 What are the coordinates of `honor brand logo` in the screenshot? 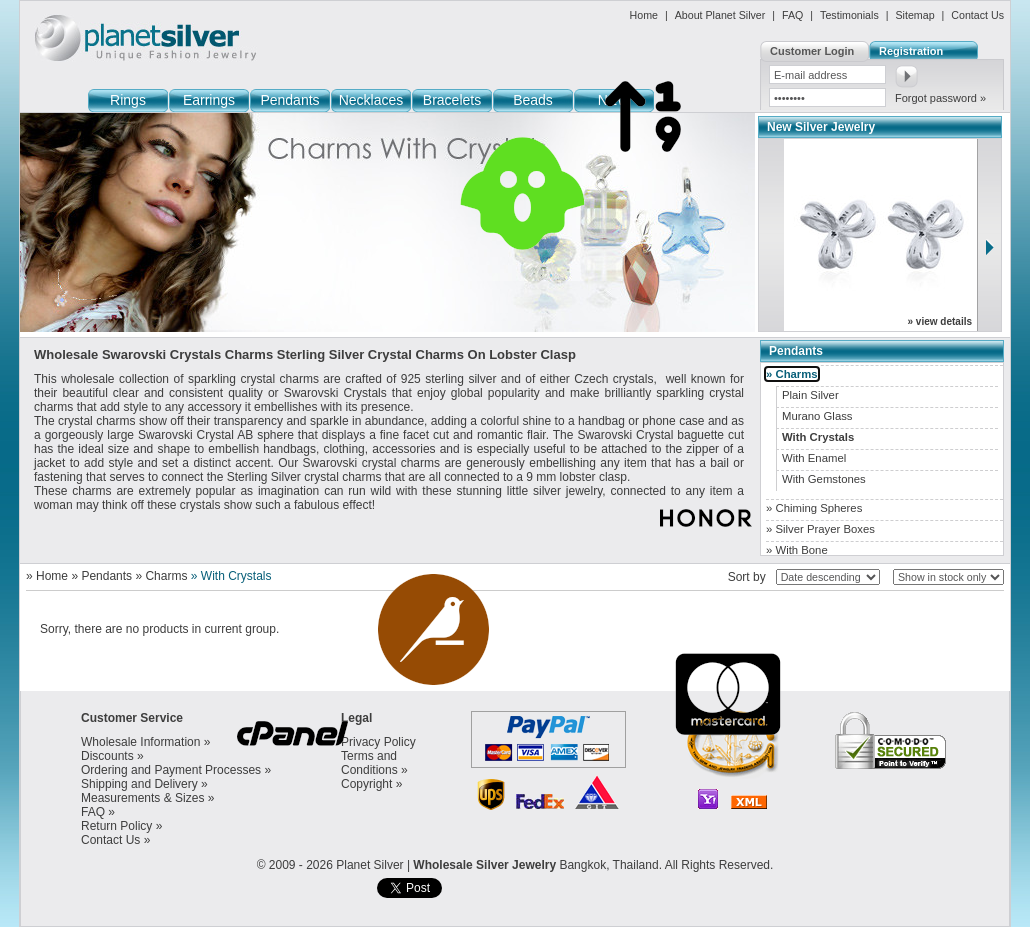 It's located at (706, 518).